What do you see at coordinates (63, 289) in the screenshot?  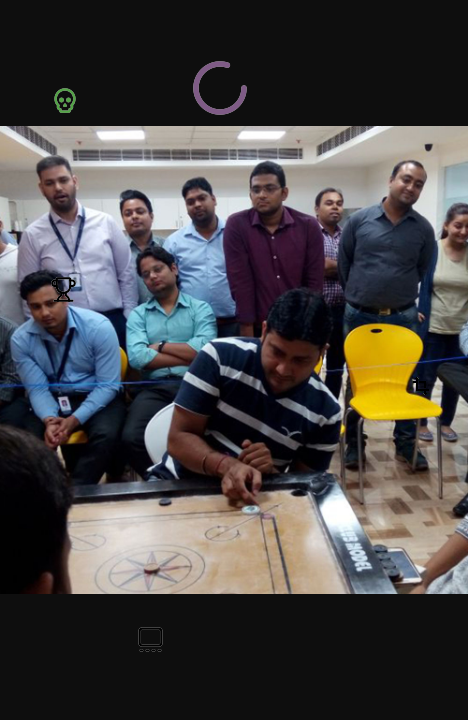 I see `view achievements or awards` at bounding box center [63, 289].